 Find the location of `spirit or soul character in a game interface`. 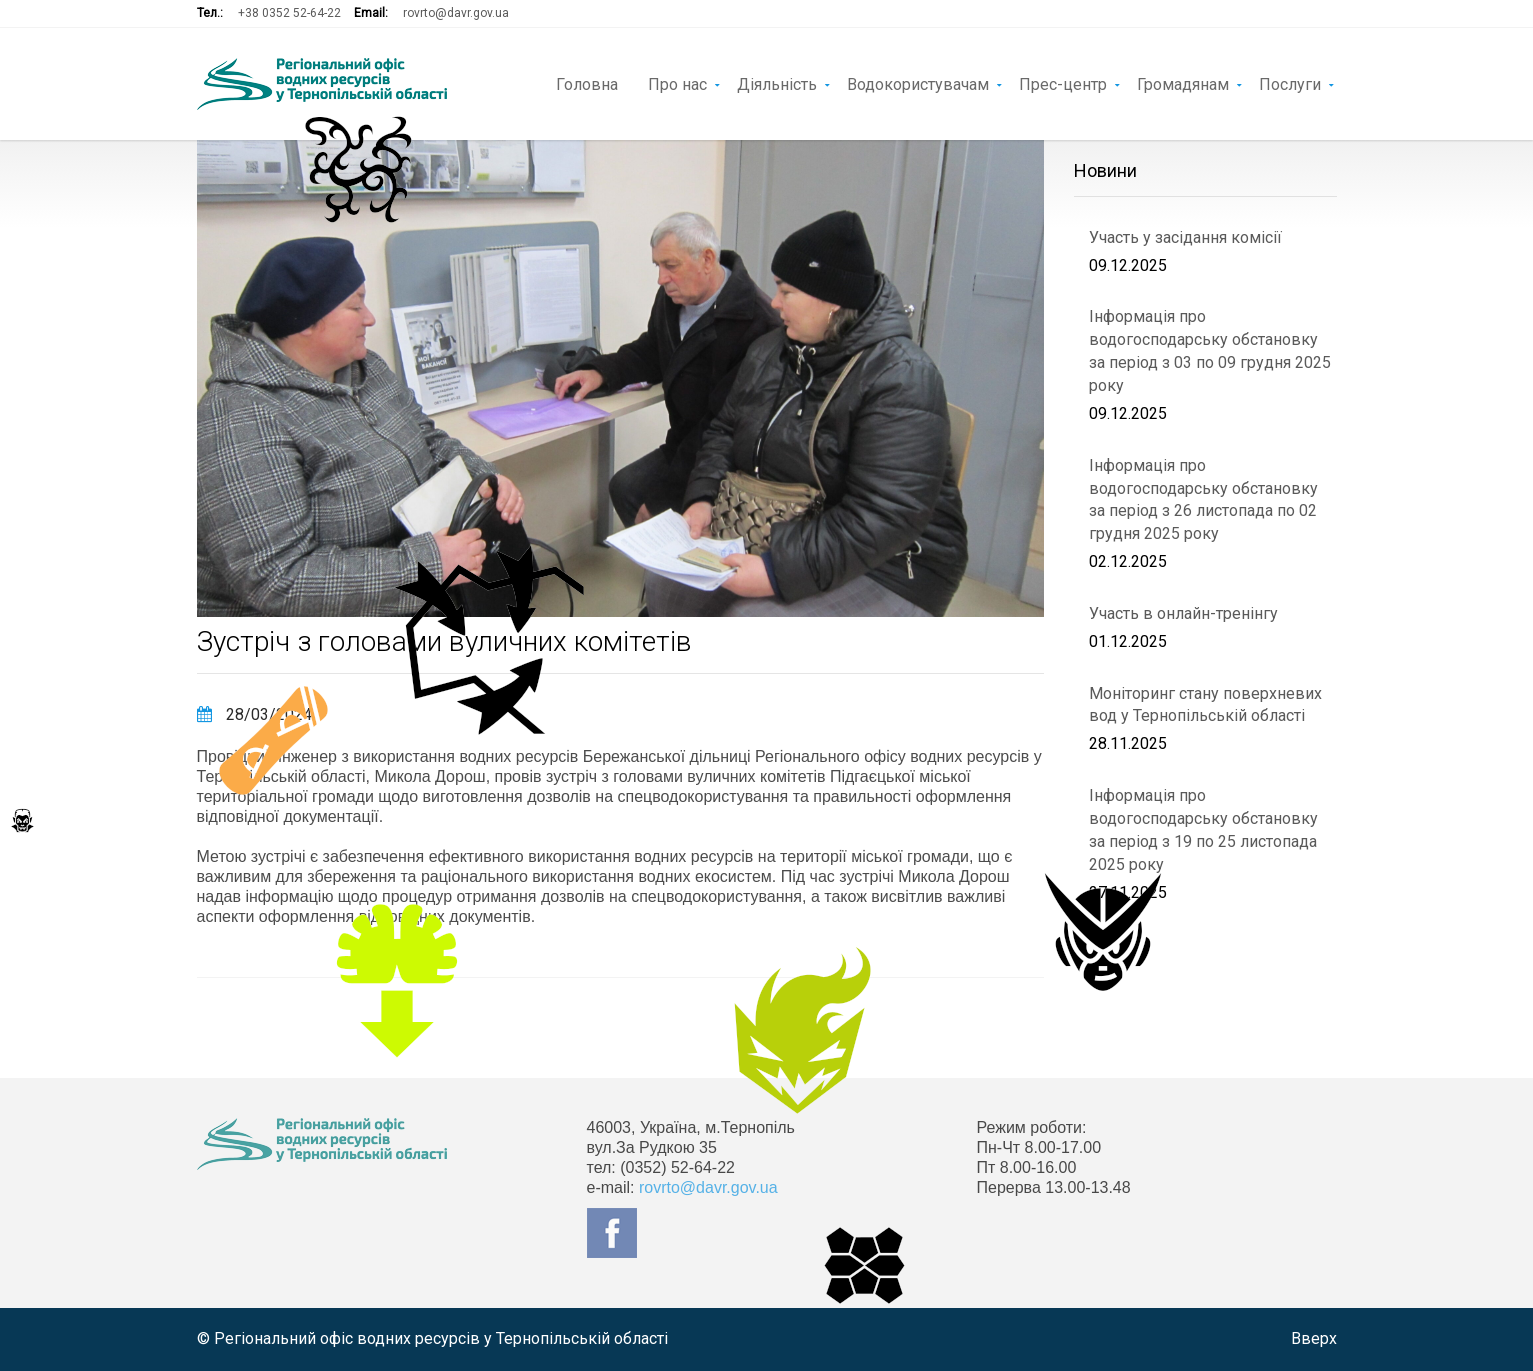

spirit or soul character in a game interface is located at coordinates (798, 1030).